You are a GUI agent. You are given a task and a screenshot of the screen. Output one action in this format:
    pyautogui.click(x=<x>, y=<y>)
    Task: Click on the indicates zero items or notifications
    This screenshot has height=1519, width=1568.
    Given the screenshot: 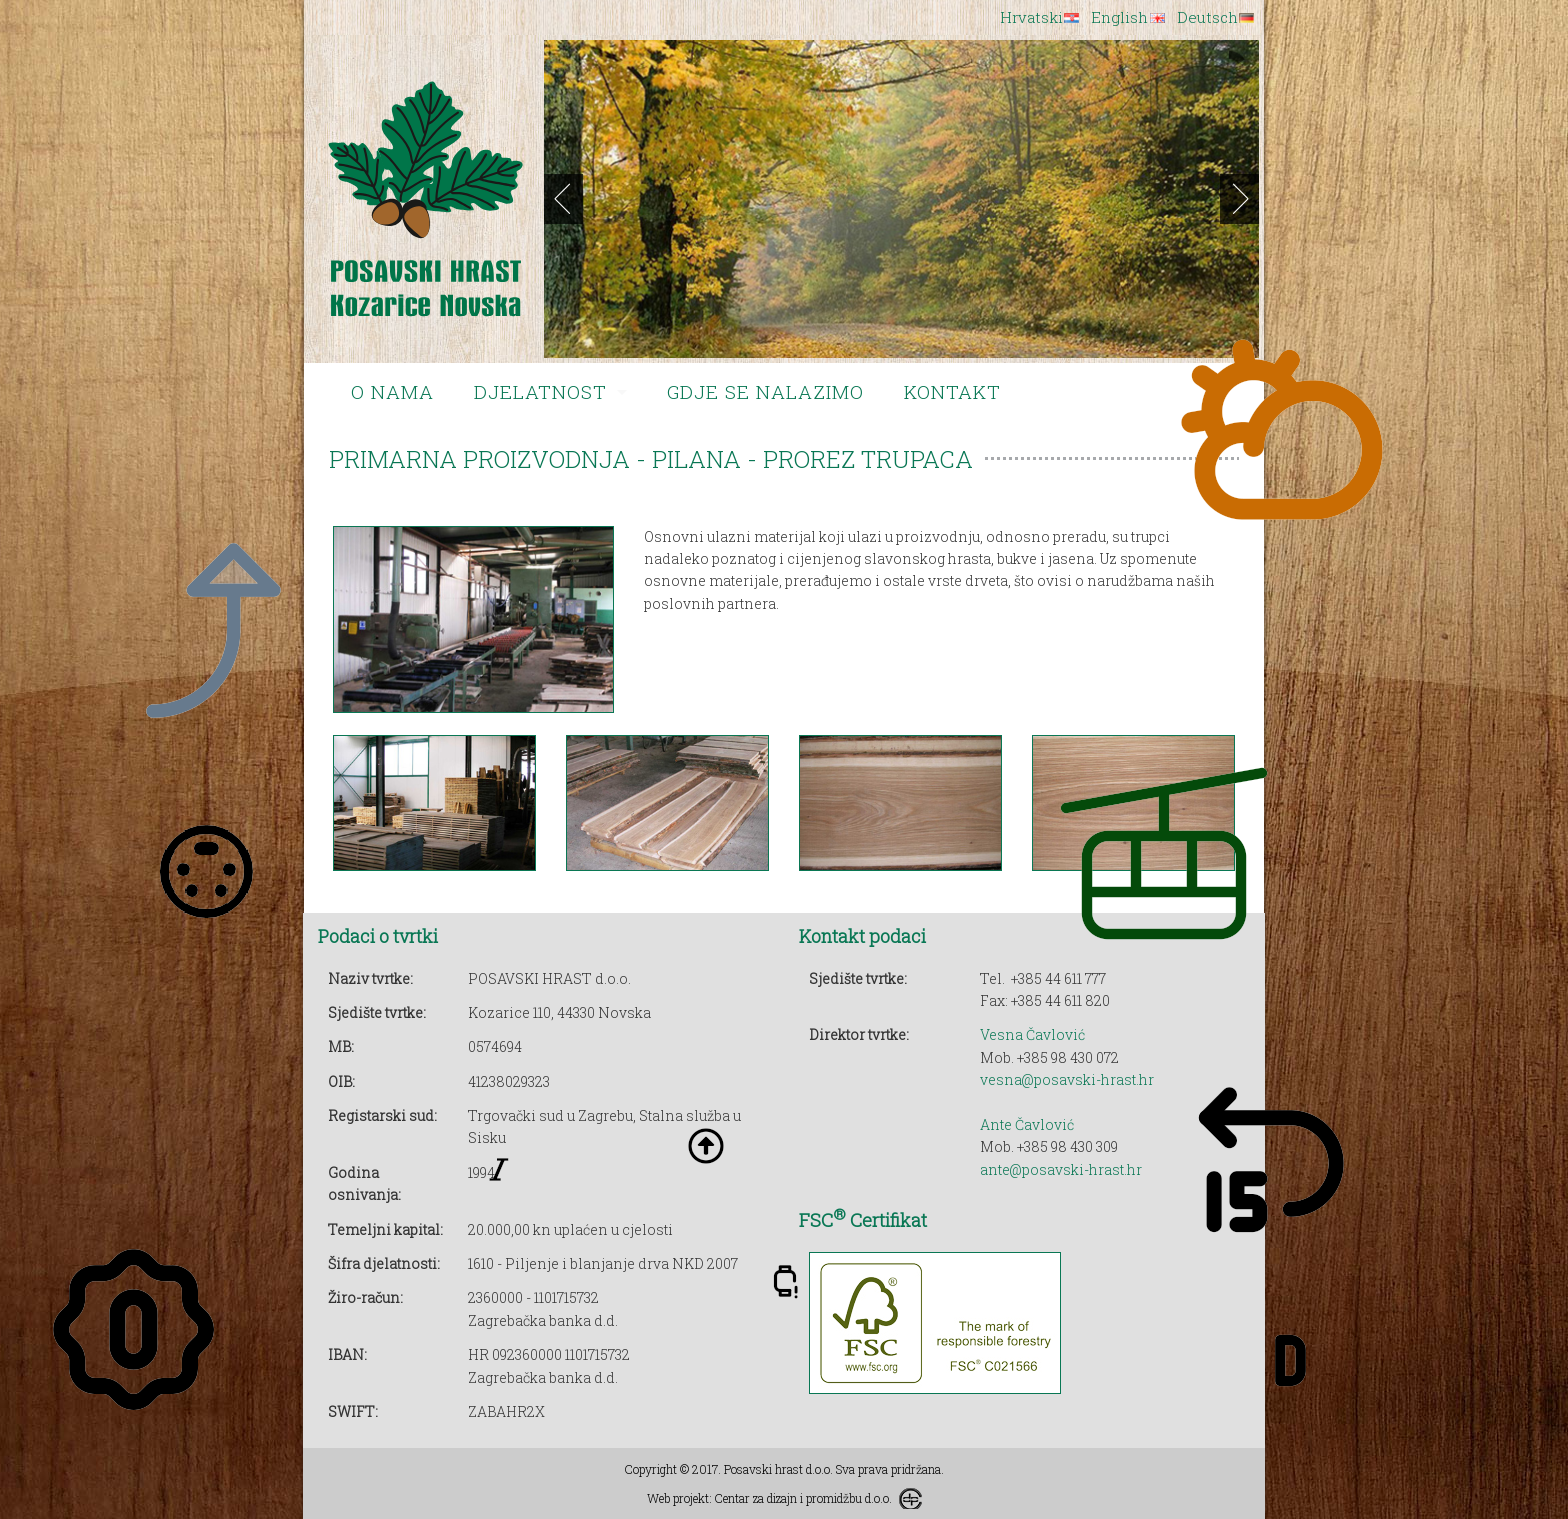 What is the action you would take?
    pyautogui.click(x=133, y=1329)
    